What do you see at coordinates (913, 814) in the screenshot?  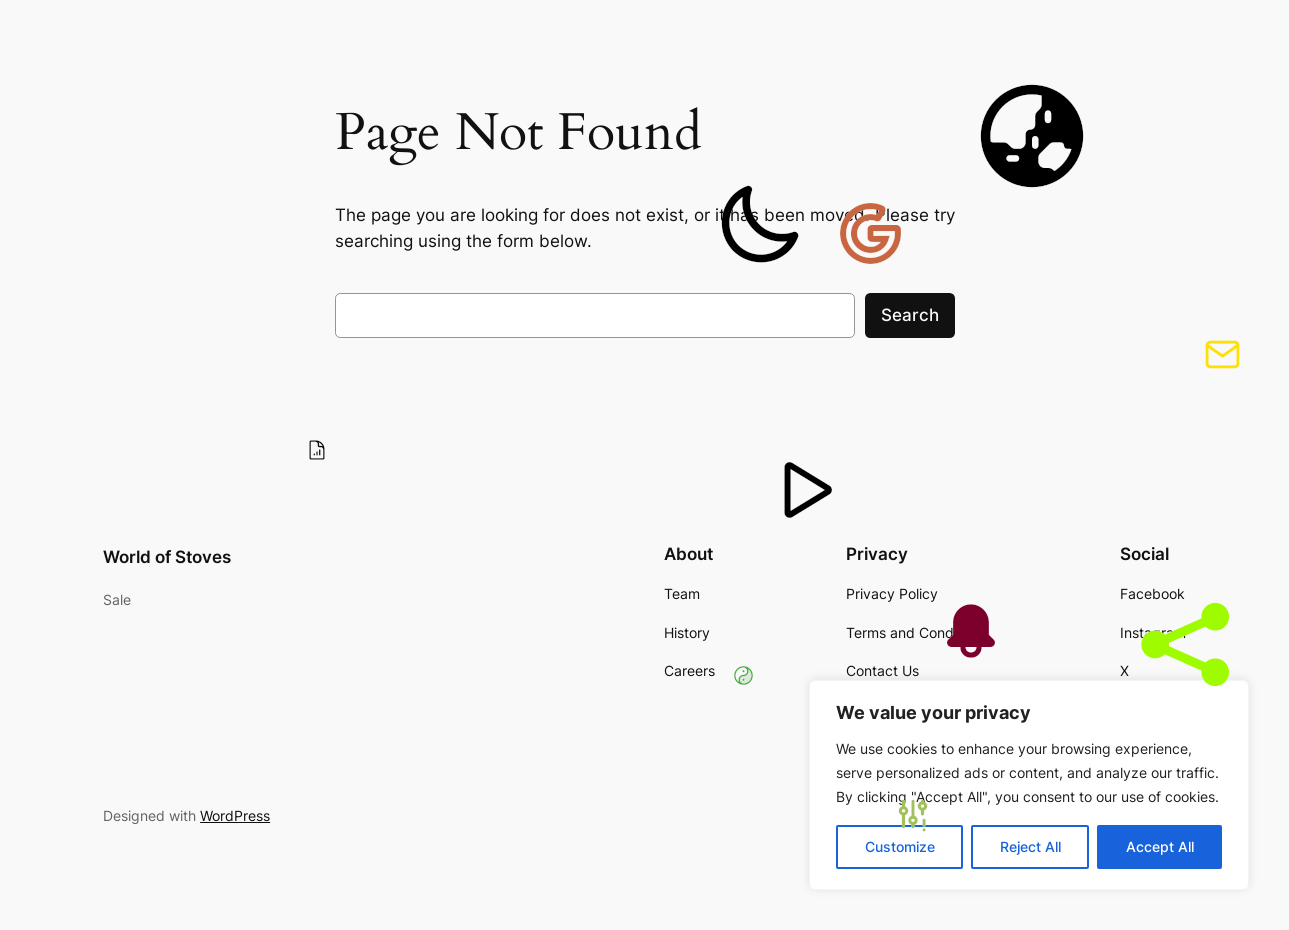 I see `settings require attention or action` at bounding box center [913, 814].